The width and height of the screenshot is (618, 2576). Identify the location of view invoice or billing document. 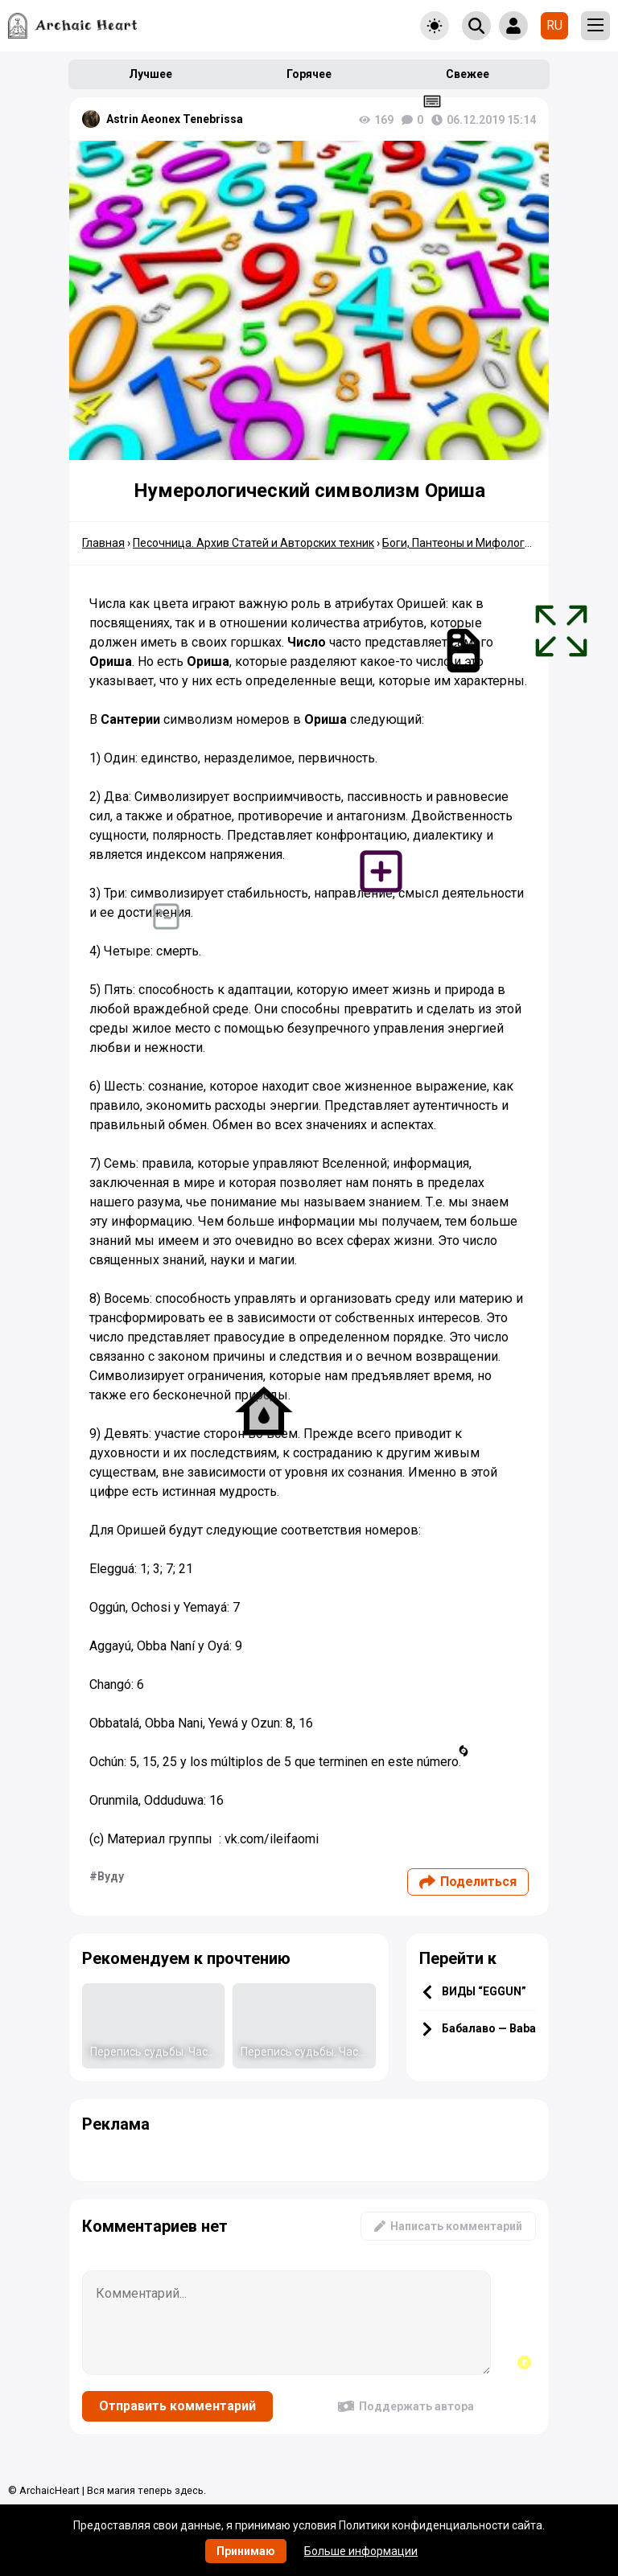
(464, 651).